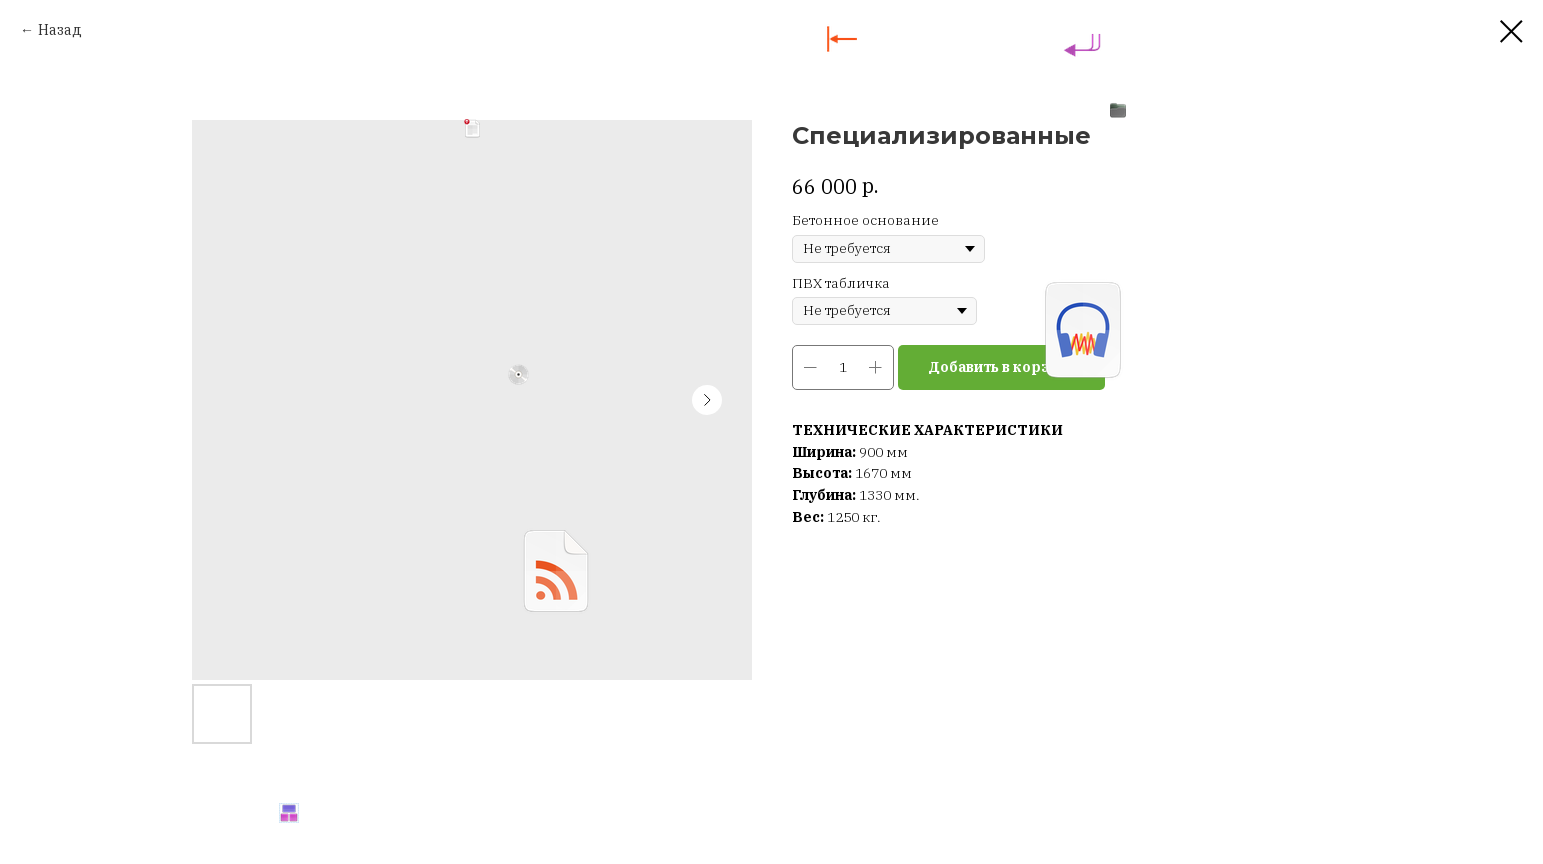 This screenshot has width=1543, height=864. I want to click on an audacity audio project file, so click(1083, 330).